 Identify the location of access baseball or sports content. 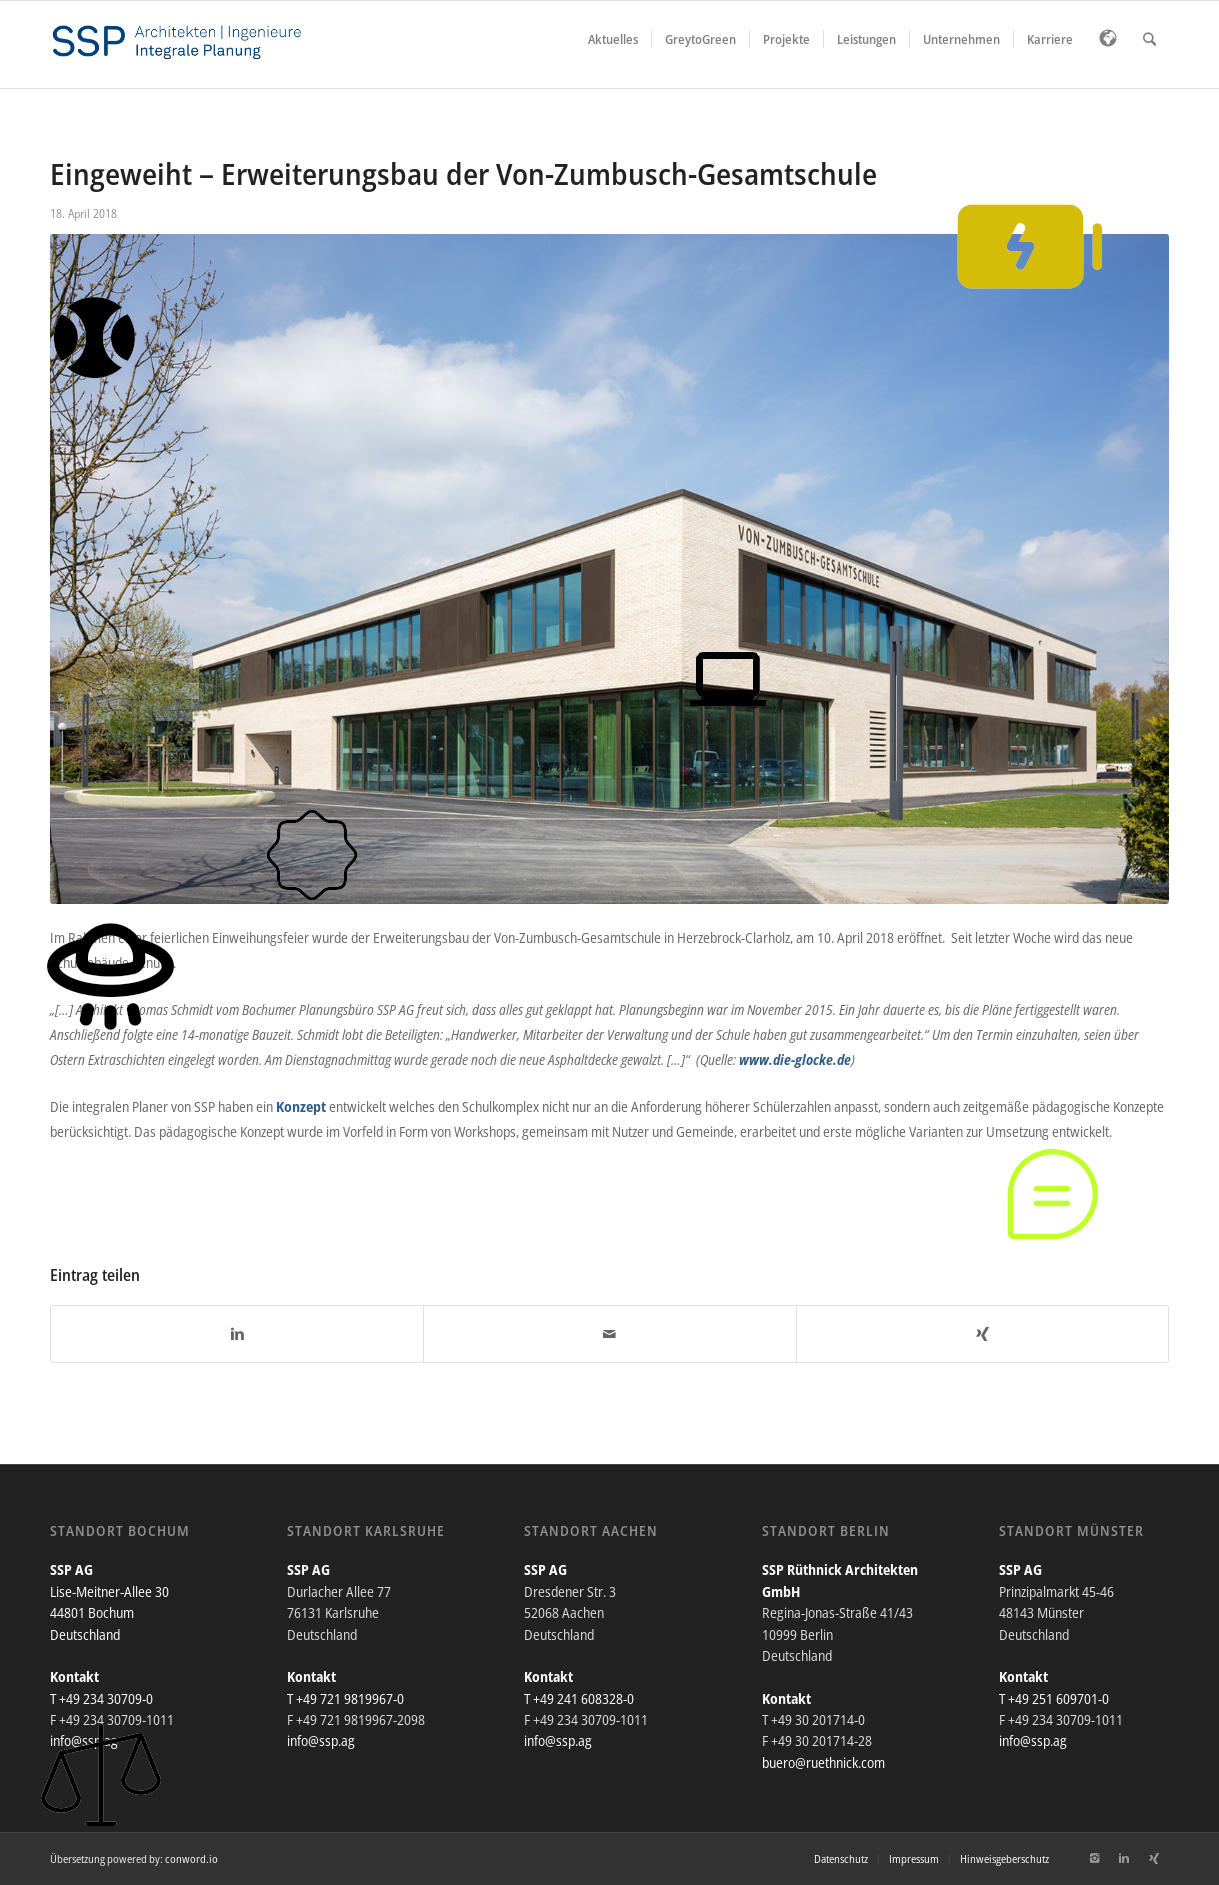
(94, 337).